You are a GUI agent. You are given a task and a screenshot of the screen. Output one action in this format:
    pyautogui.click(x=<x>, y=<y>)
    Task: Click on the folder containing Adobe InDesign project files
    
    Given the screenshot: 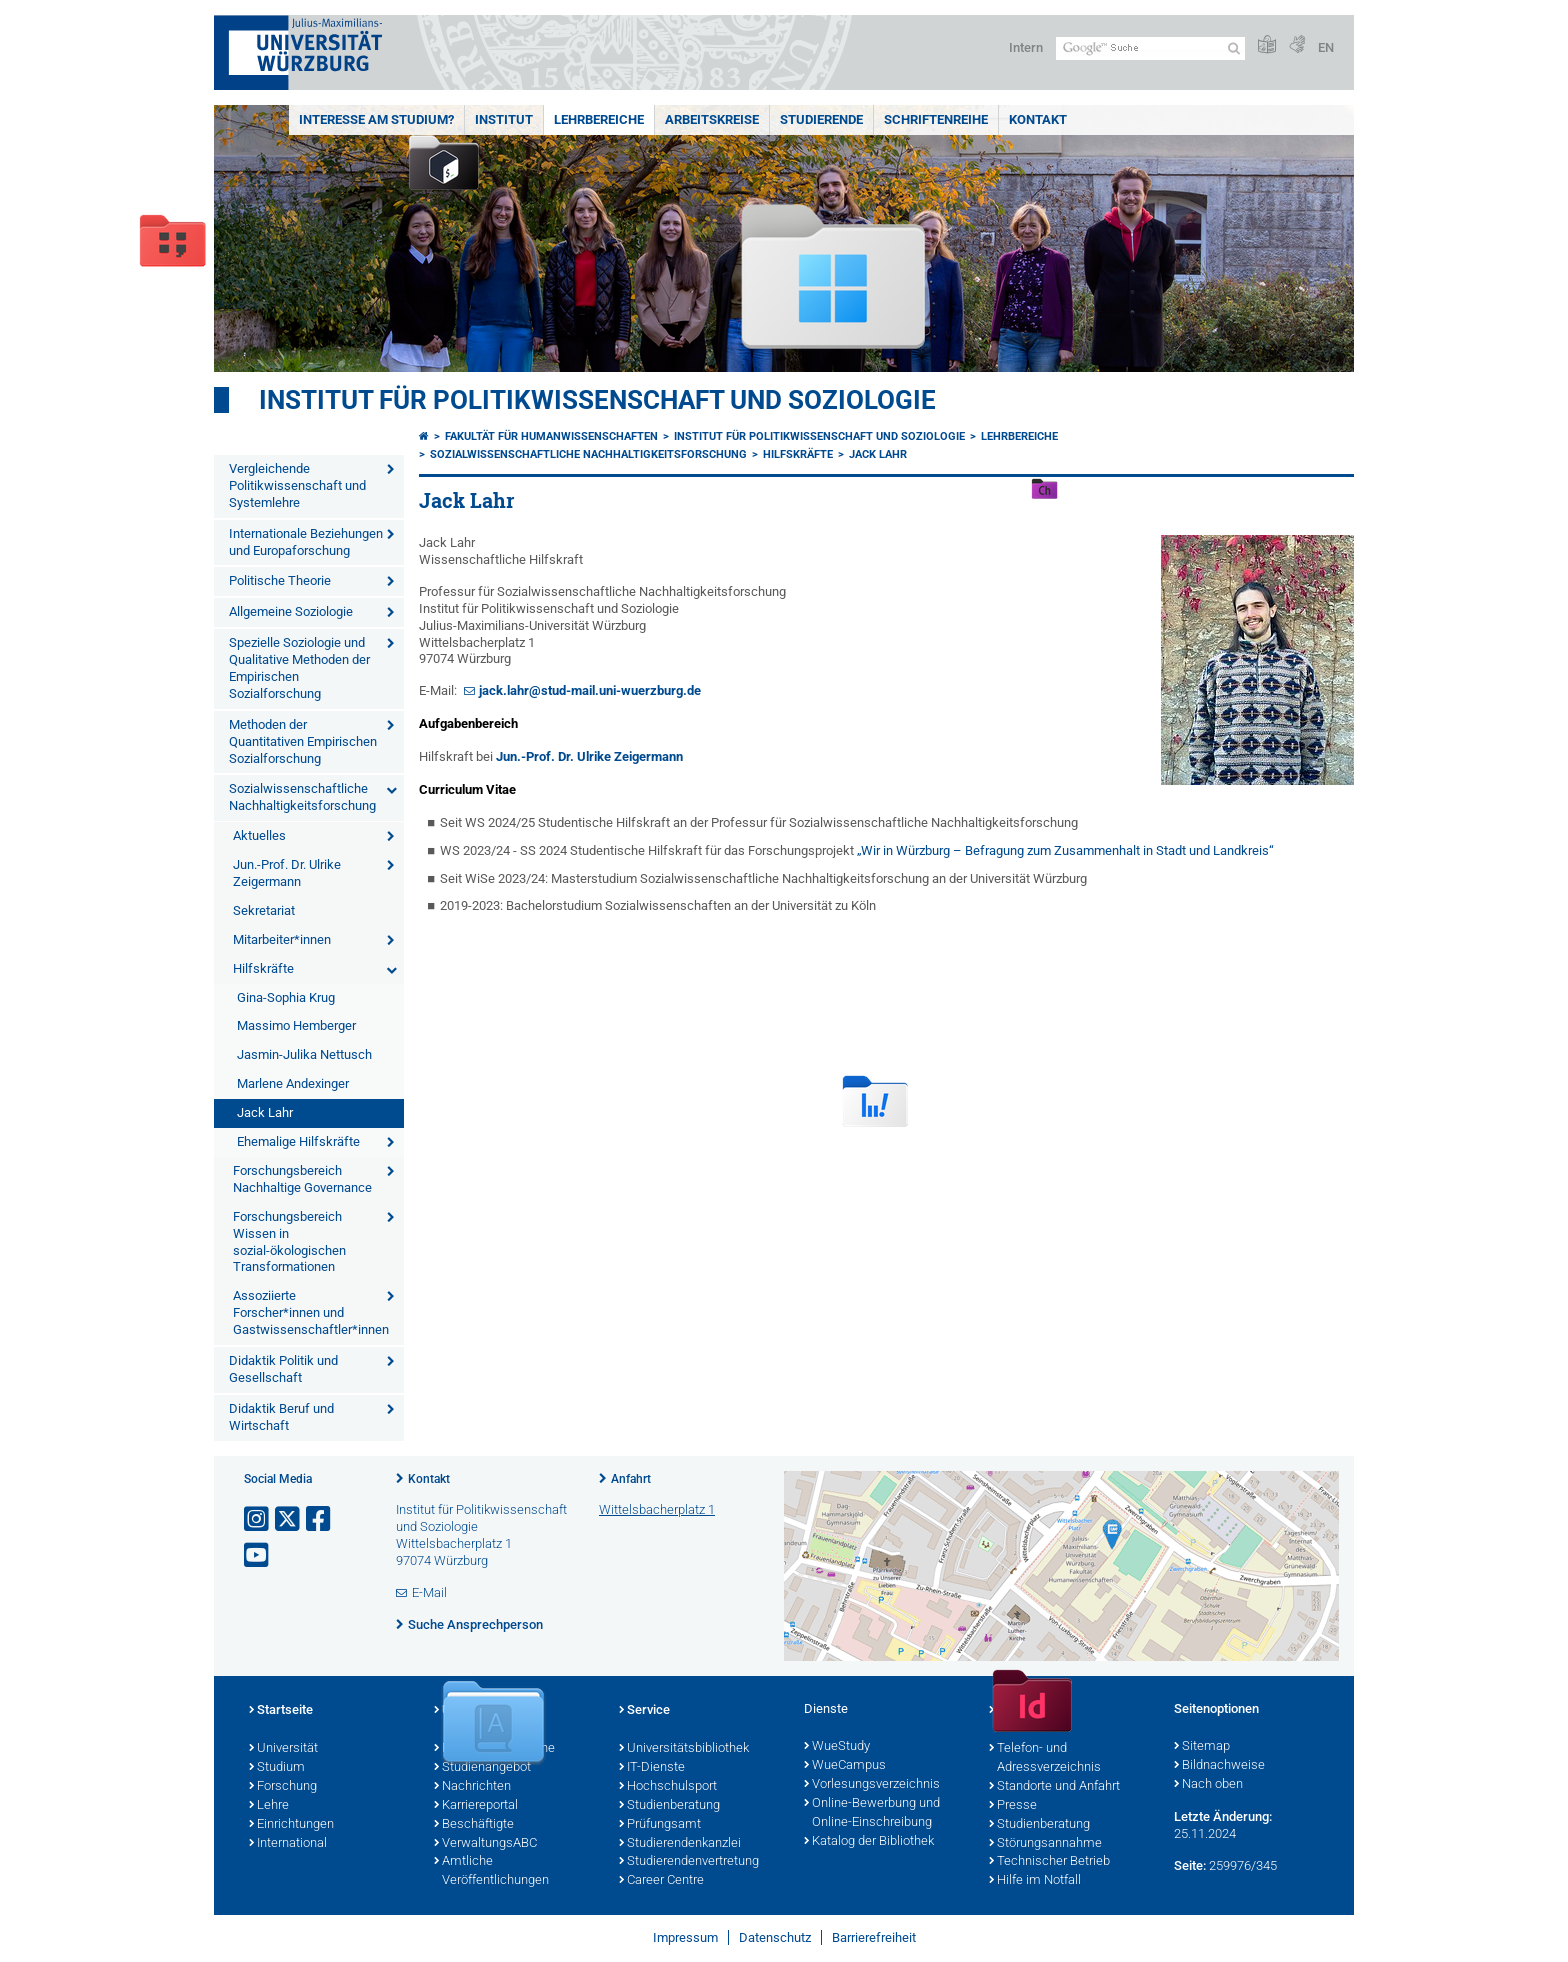 What is the action you would take?
    pyautogui.click(x=1032, y=1703)
    